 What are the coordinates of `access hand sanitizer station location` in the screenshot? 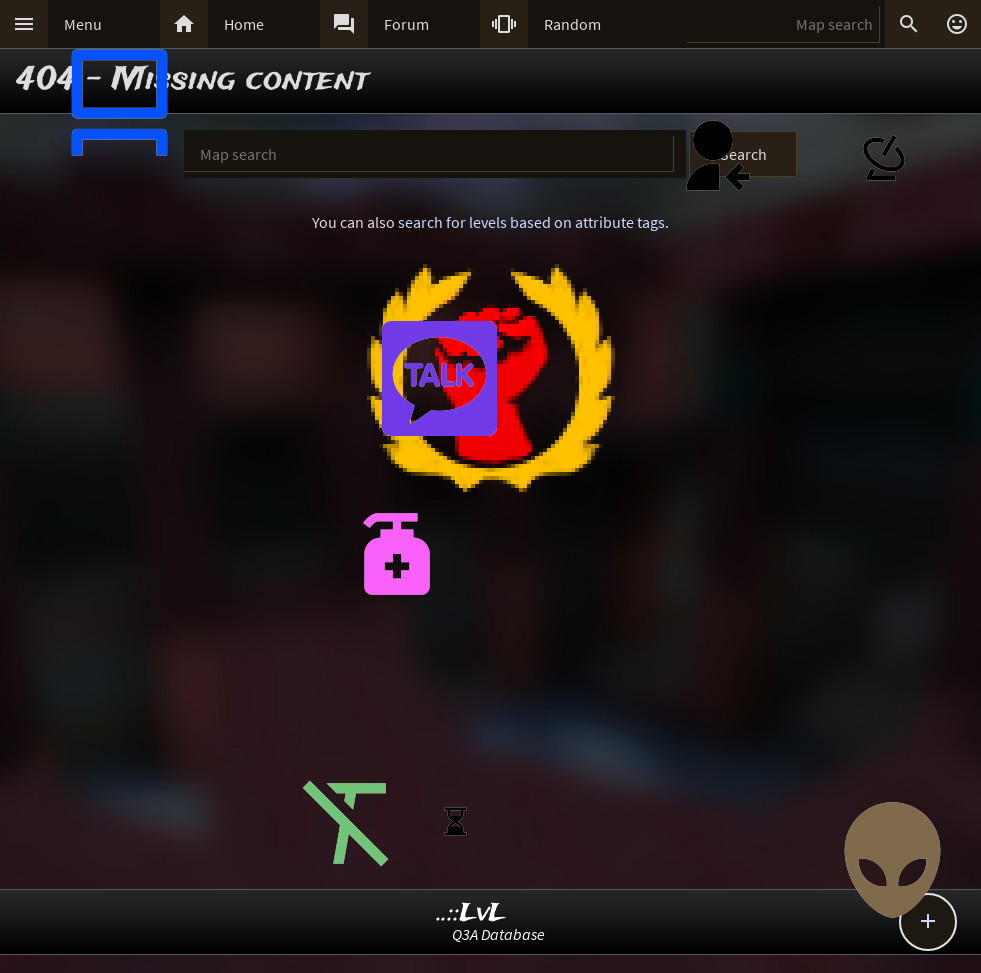 It's located at (397, 554).